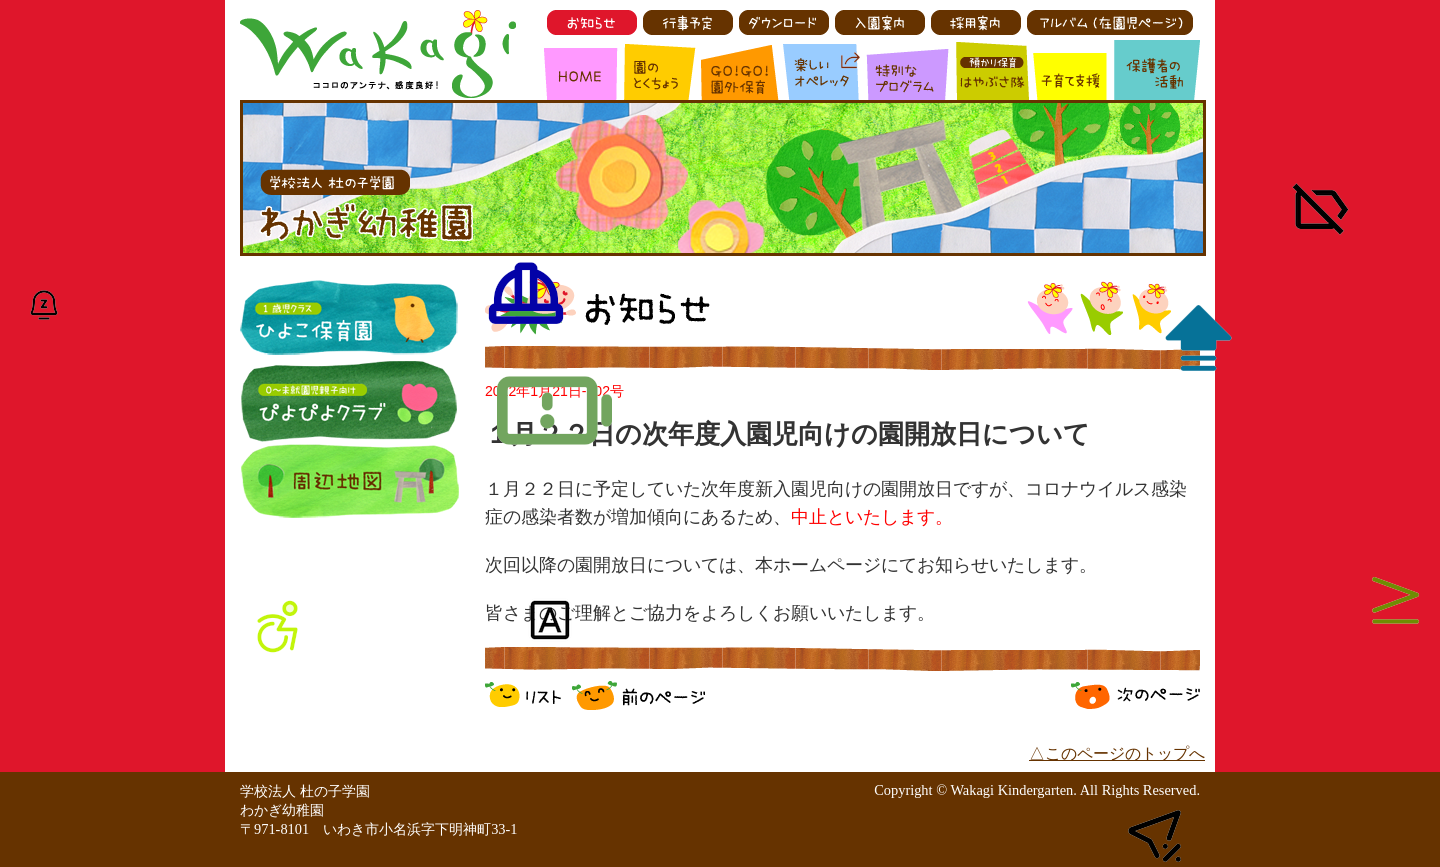 This screenshot has height=867, width=1440. What do you see at coordinates (550, 620) in the screenshot?
I see `download or install new fonts` at bounding box center [550, 620].